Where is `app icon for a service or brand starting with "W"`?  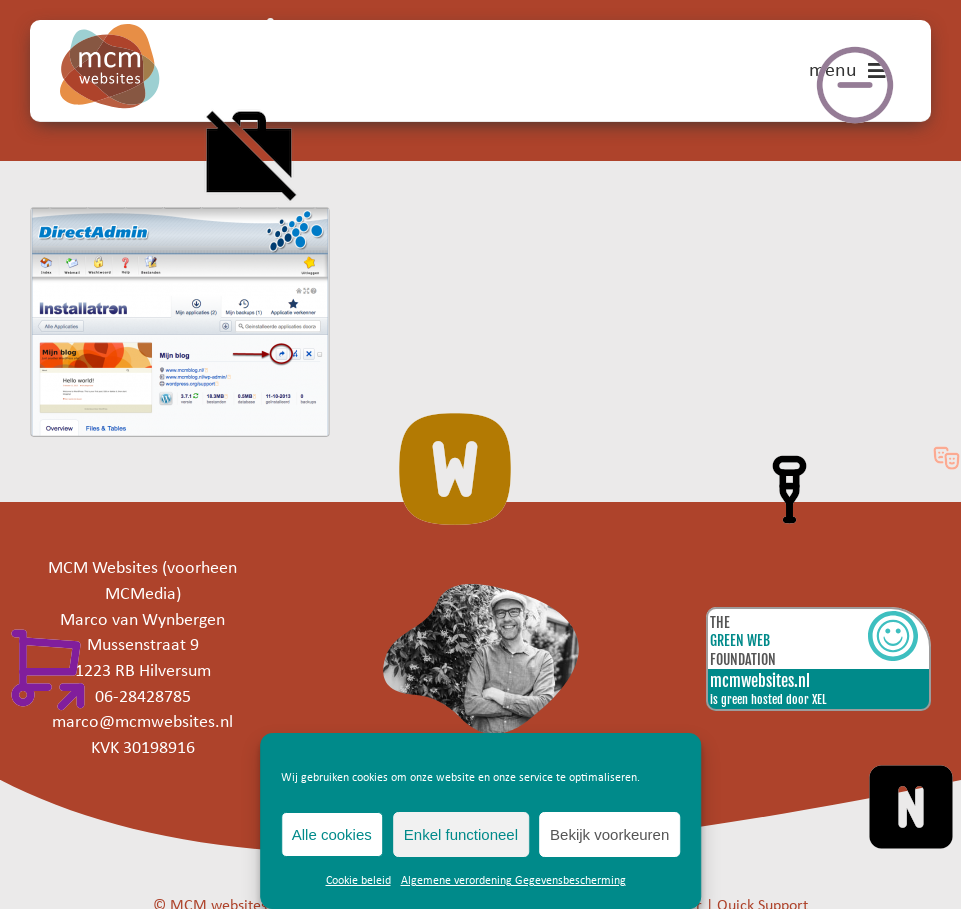
app icon for a service or brand starting with "W" is located at coordinates (455, 469).